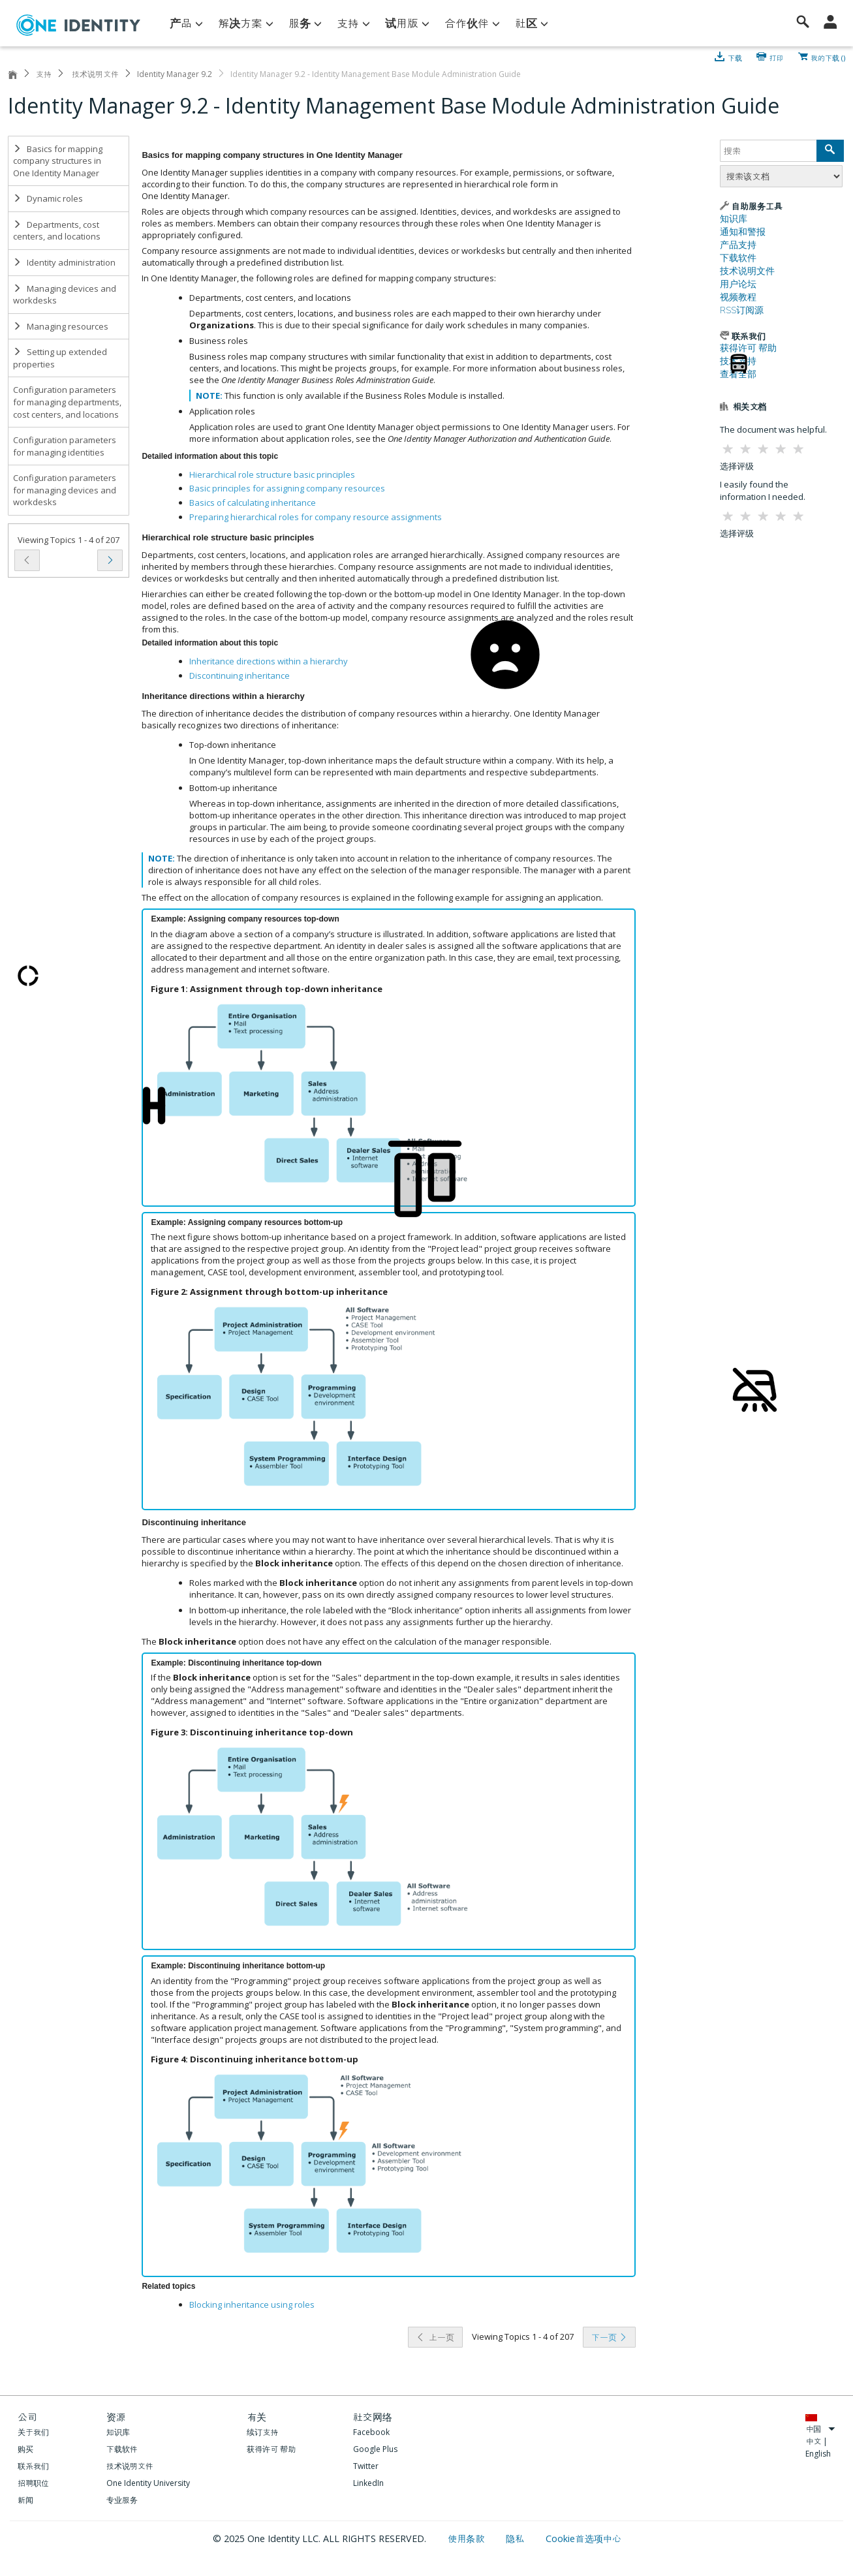 This screenshot has height=2576, width=853. What do you see at coordinates (754, 1389) in the screenshot?
I see `do not use steam while ironing` at bounding box center [754, 1389].